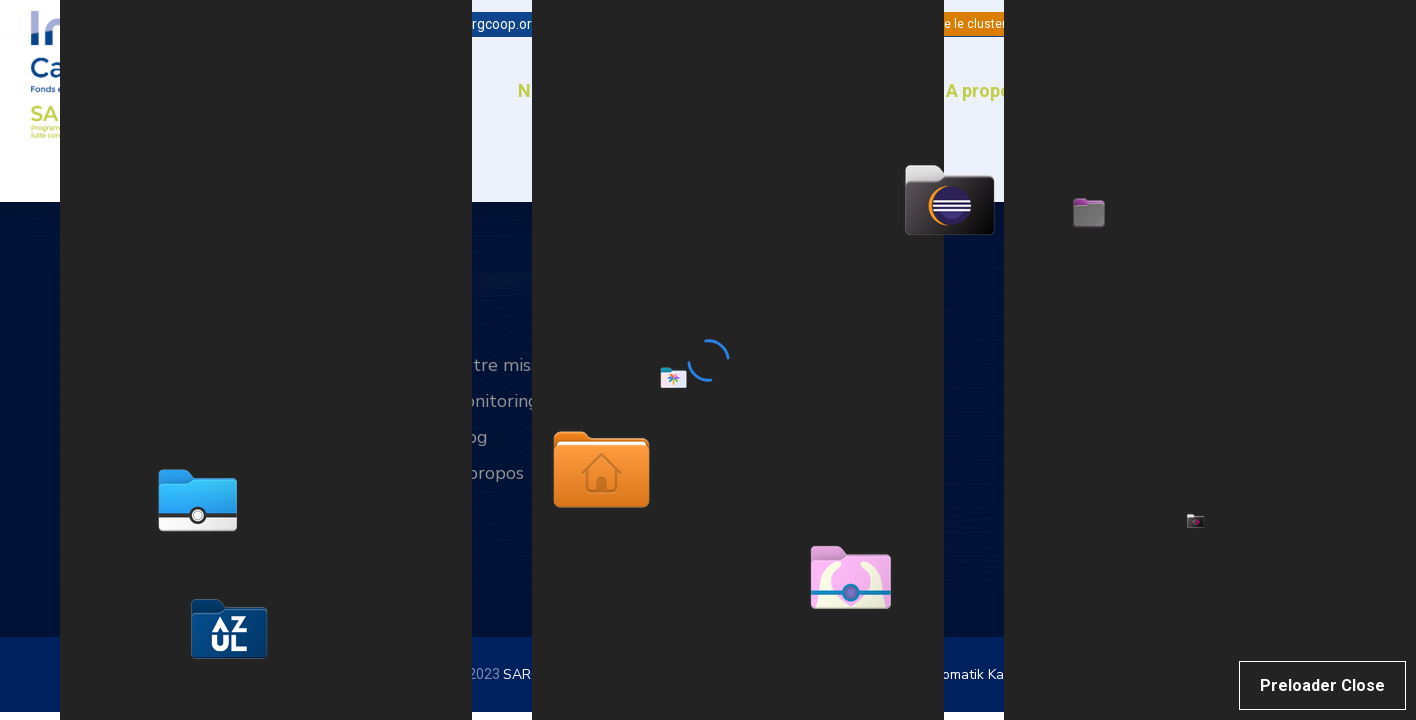 The width and height of the screenshot is (1416, 720). I want to click on open folder containing pokémon heal ball items or games, so click(850, 579).